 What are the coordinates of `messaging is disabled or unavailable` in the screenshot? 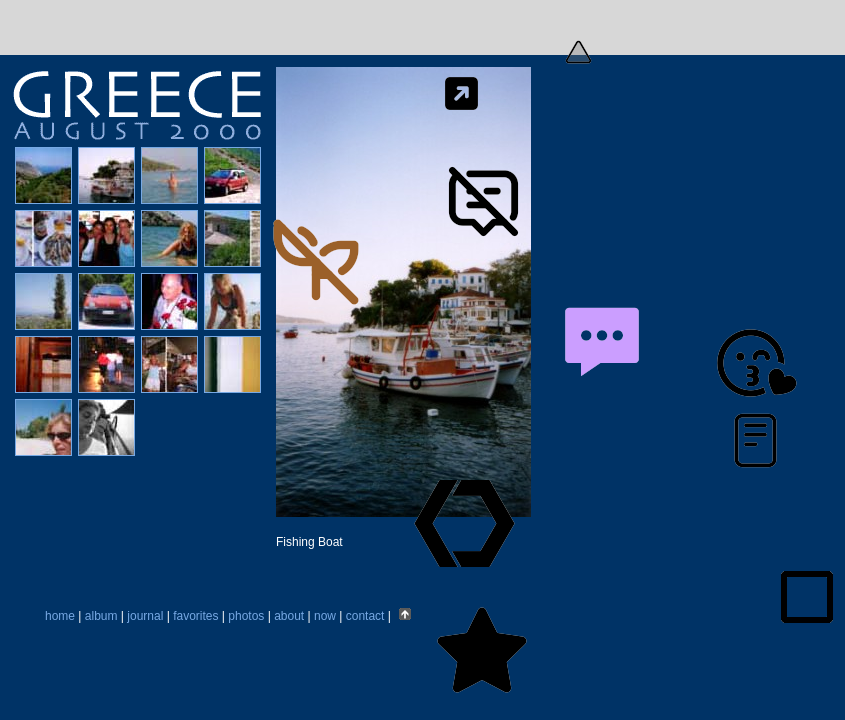 It's located at (483, 201).